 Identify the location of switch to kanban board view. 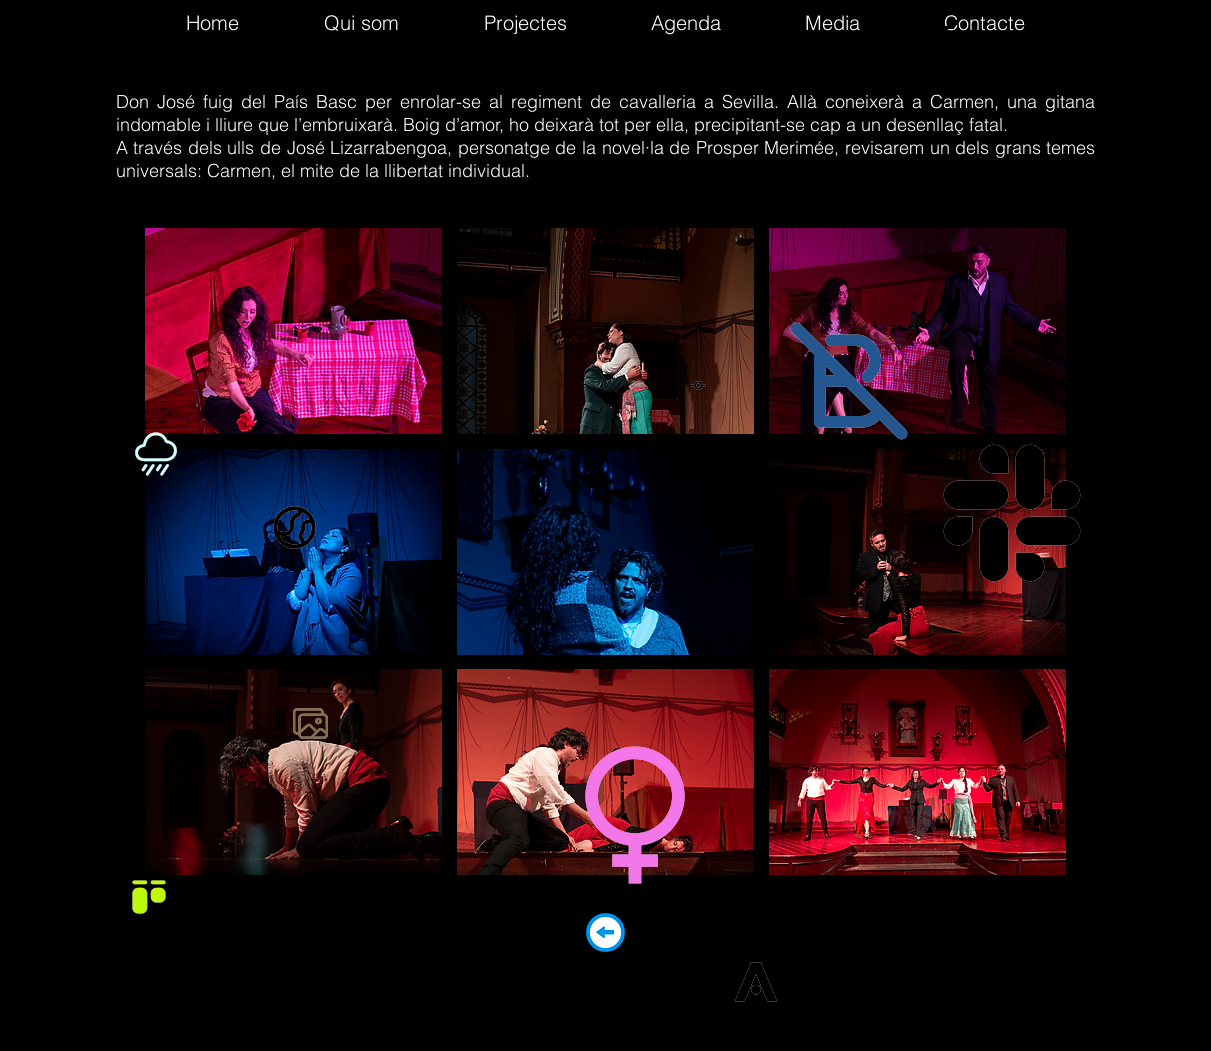
(149, 897).